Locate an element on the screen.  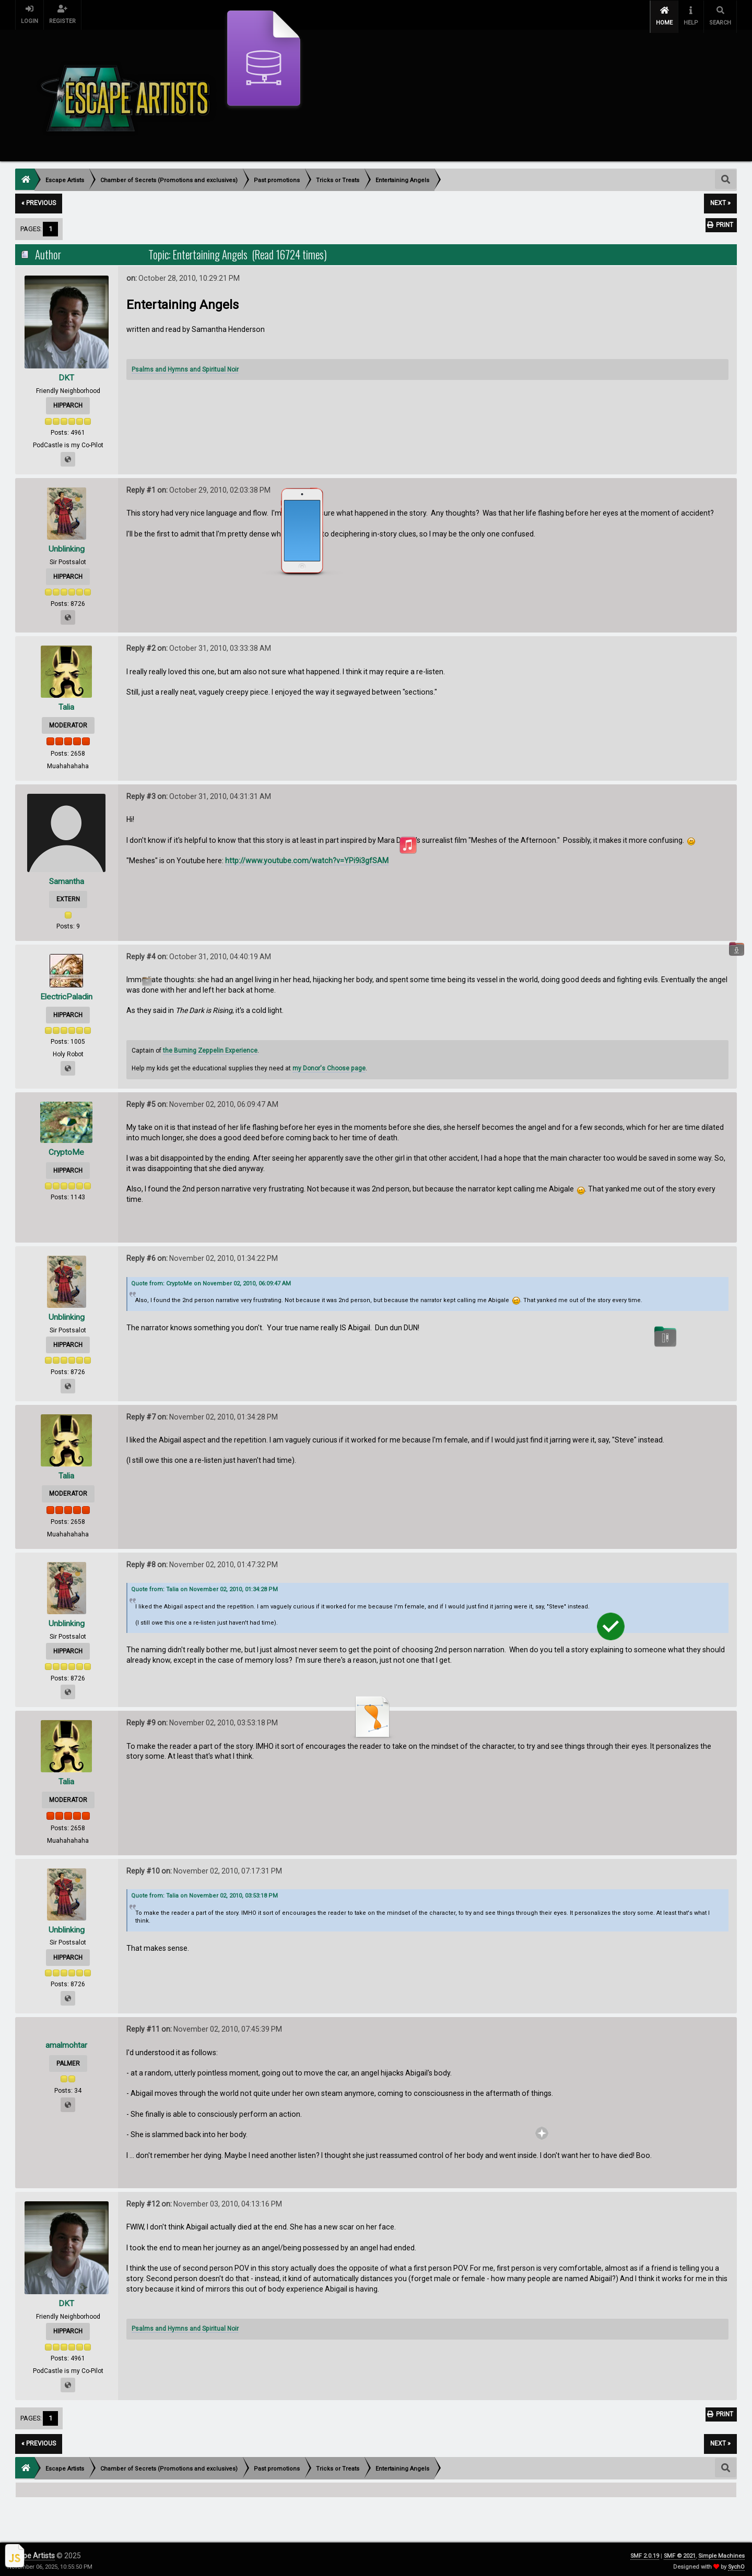
access your templates folder is located at coordinates (665, 1337).